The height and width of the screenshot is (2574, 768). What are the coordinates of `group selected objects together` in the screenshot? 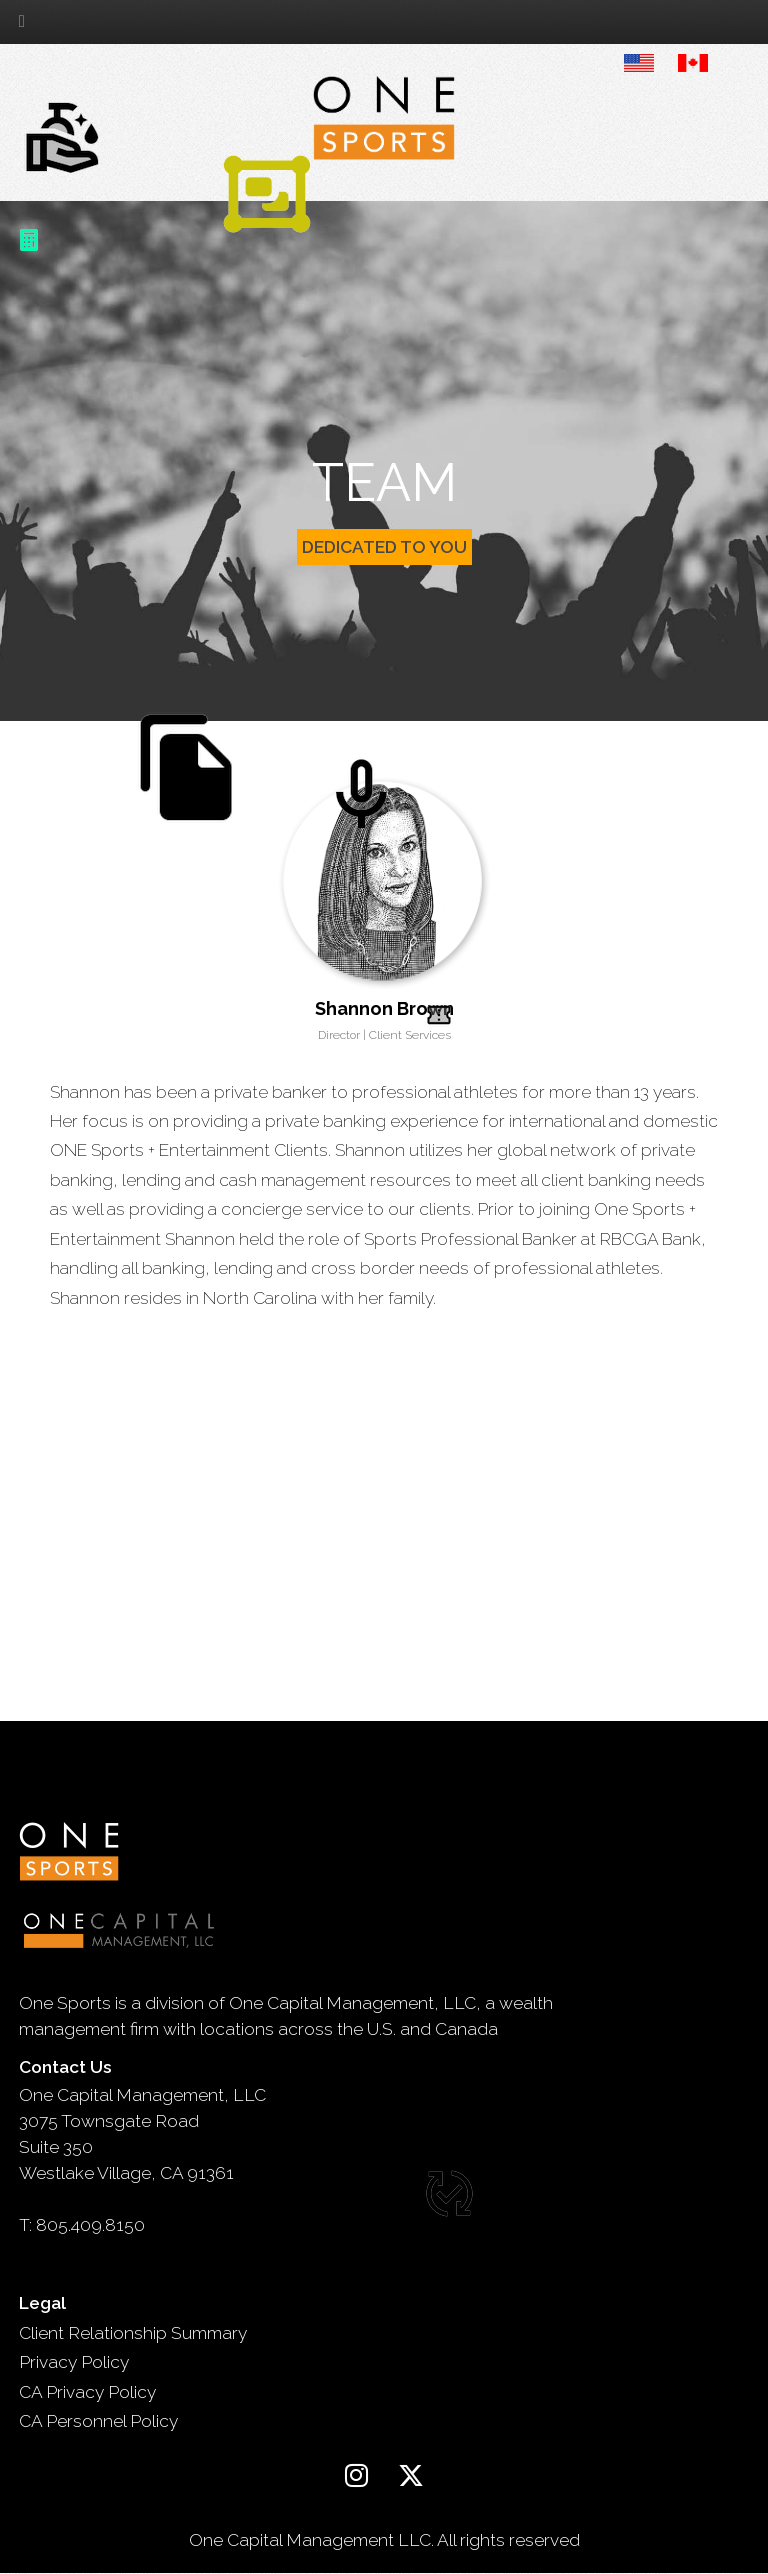 It's located at (267, 194).